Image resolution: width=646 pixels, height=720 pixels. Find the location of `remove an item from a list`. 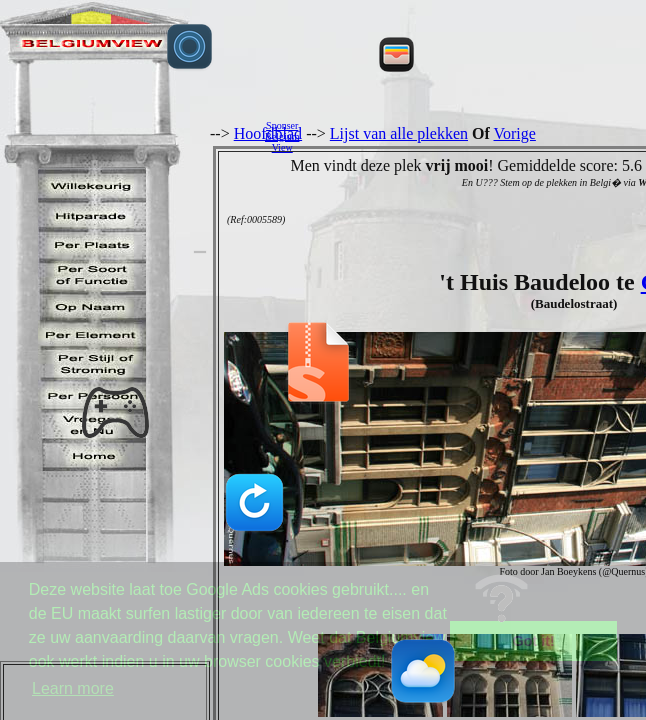

remove an item from a list is located at coordinates (200, 252).